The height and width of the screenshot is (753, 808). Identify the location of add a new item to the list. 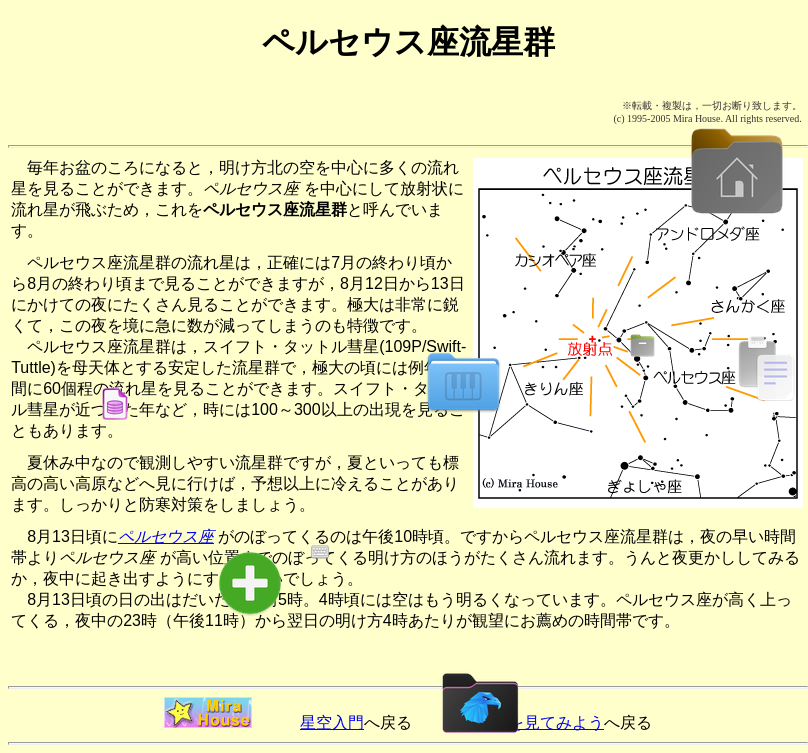
(250, 584).